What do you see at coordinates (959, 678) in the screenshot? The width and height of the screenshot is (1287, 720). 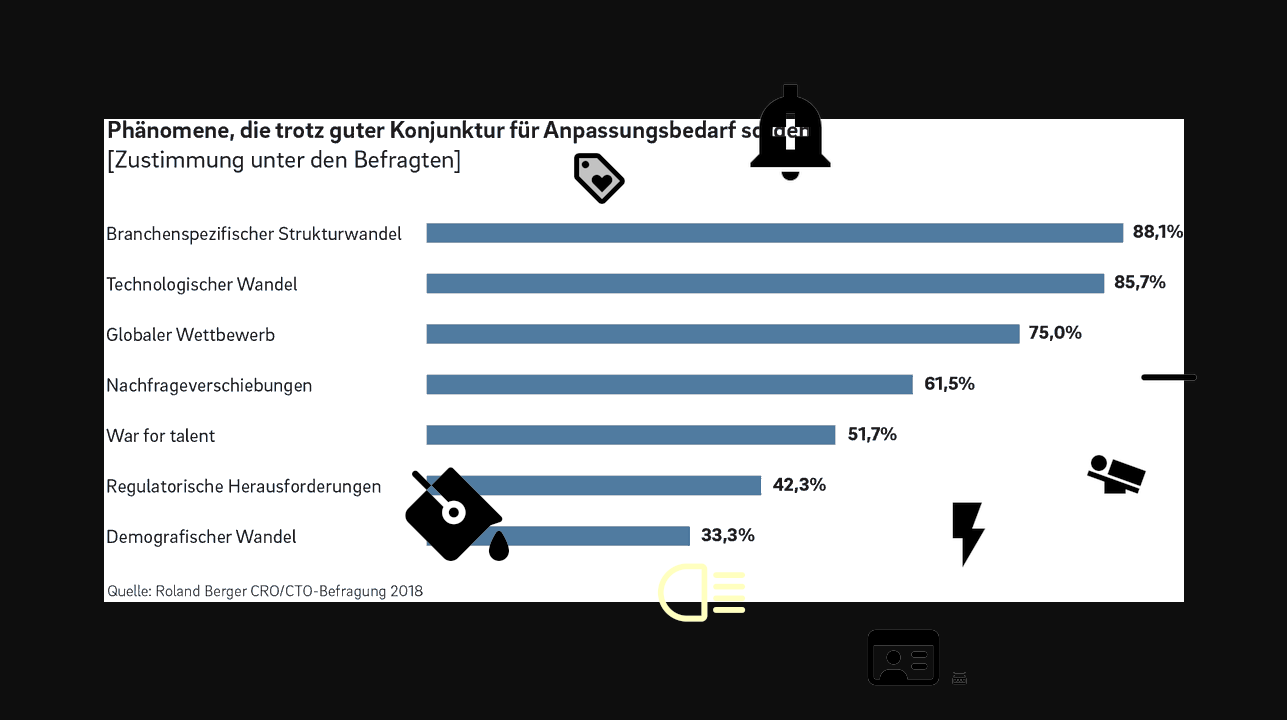 I see `measure dimensions or distance` at bounding box center [959, 678].